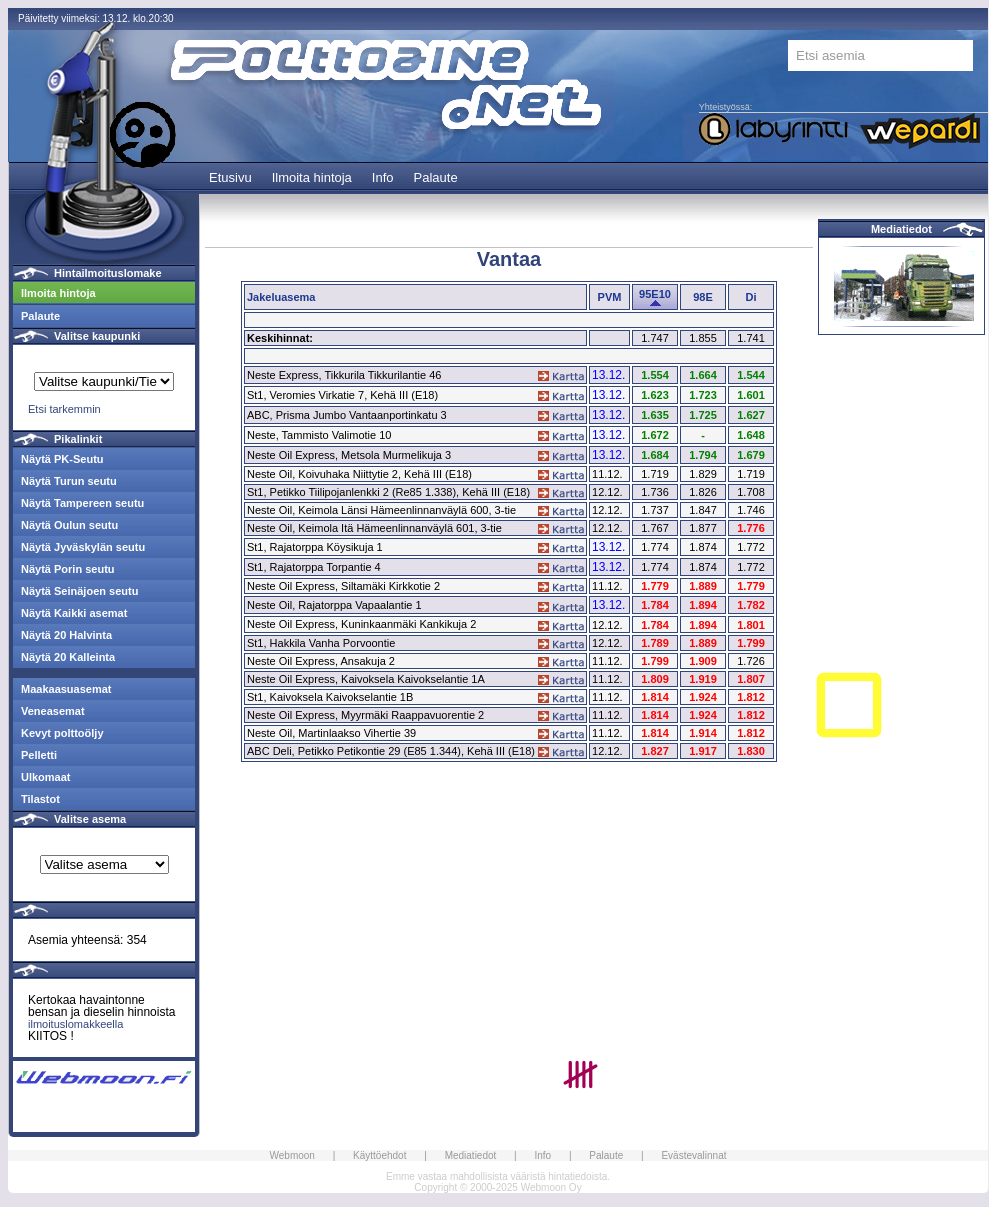 The image size is (989, 1207). What do you see at coordinates (143, 135) in the screenshot?
I see `view supervised or managed user accounts` at bounding box center [143, 135].